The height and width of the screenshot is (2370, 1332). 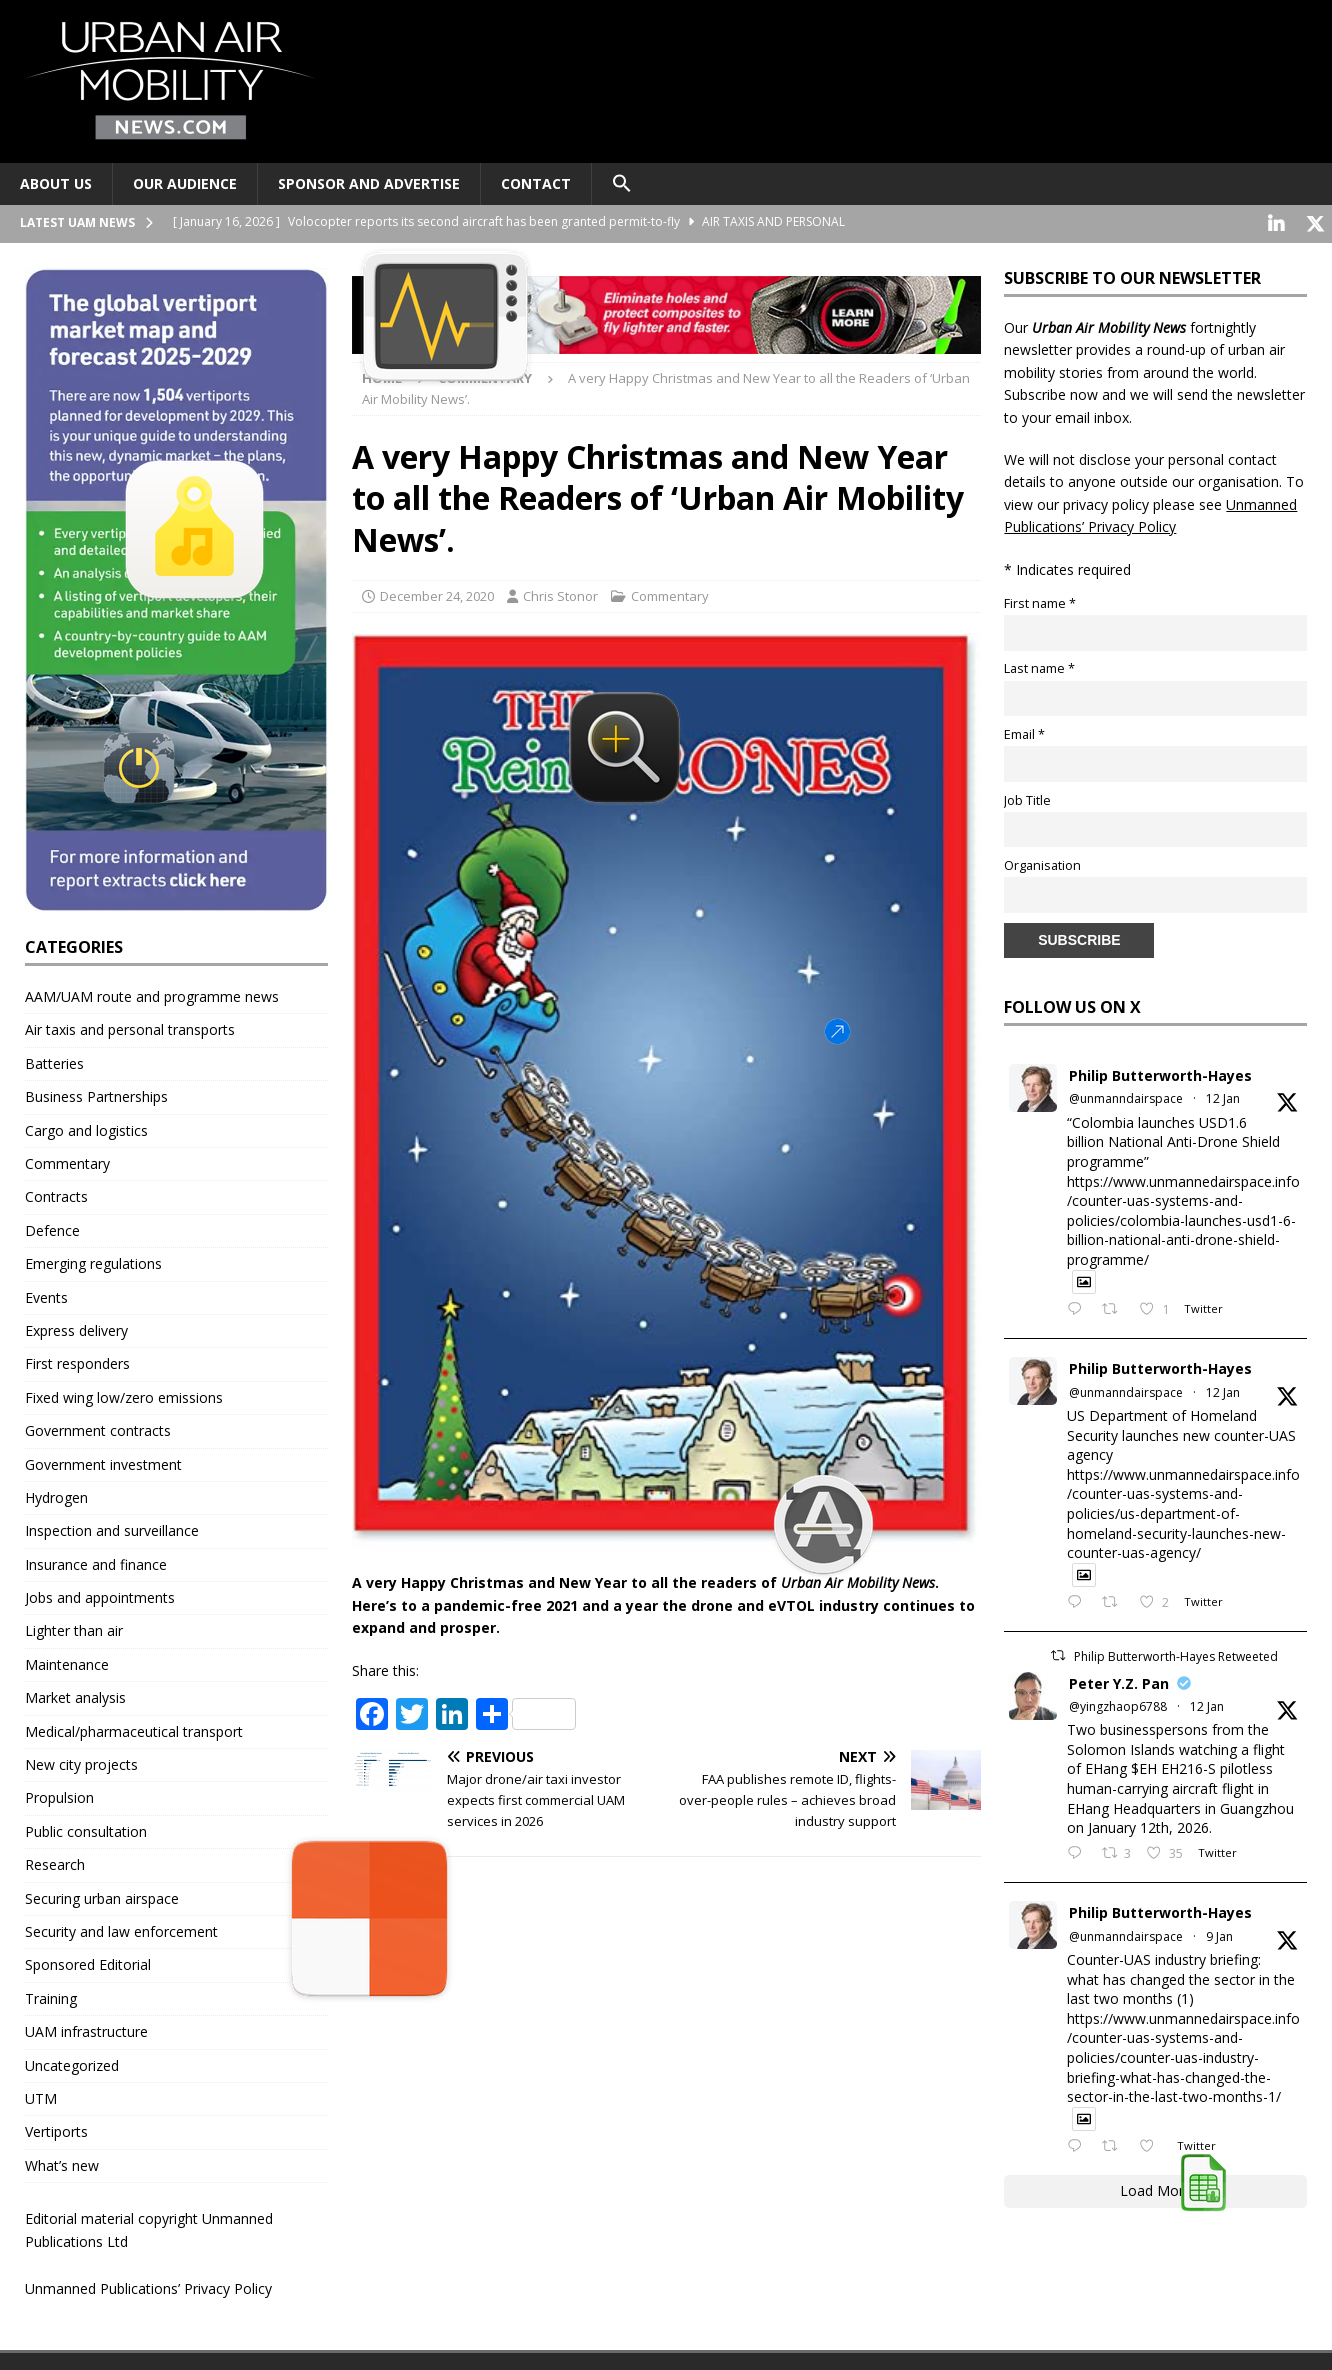 What do you see at coordinates (837, 1031) in the screenshot?
I see `indicates a symbolic link or shortcut to another file` at bounding box center [837, 1031].